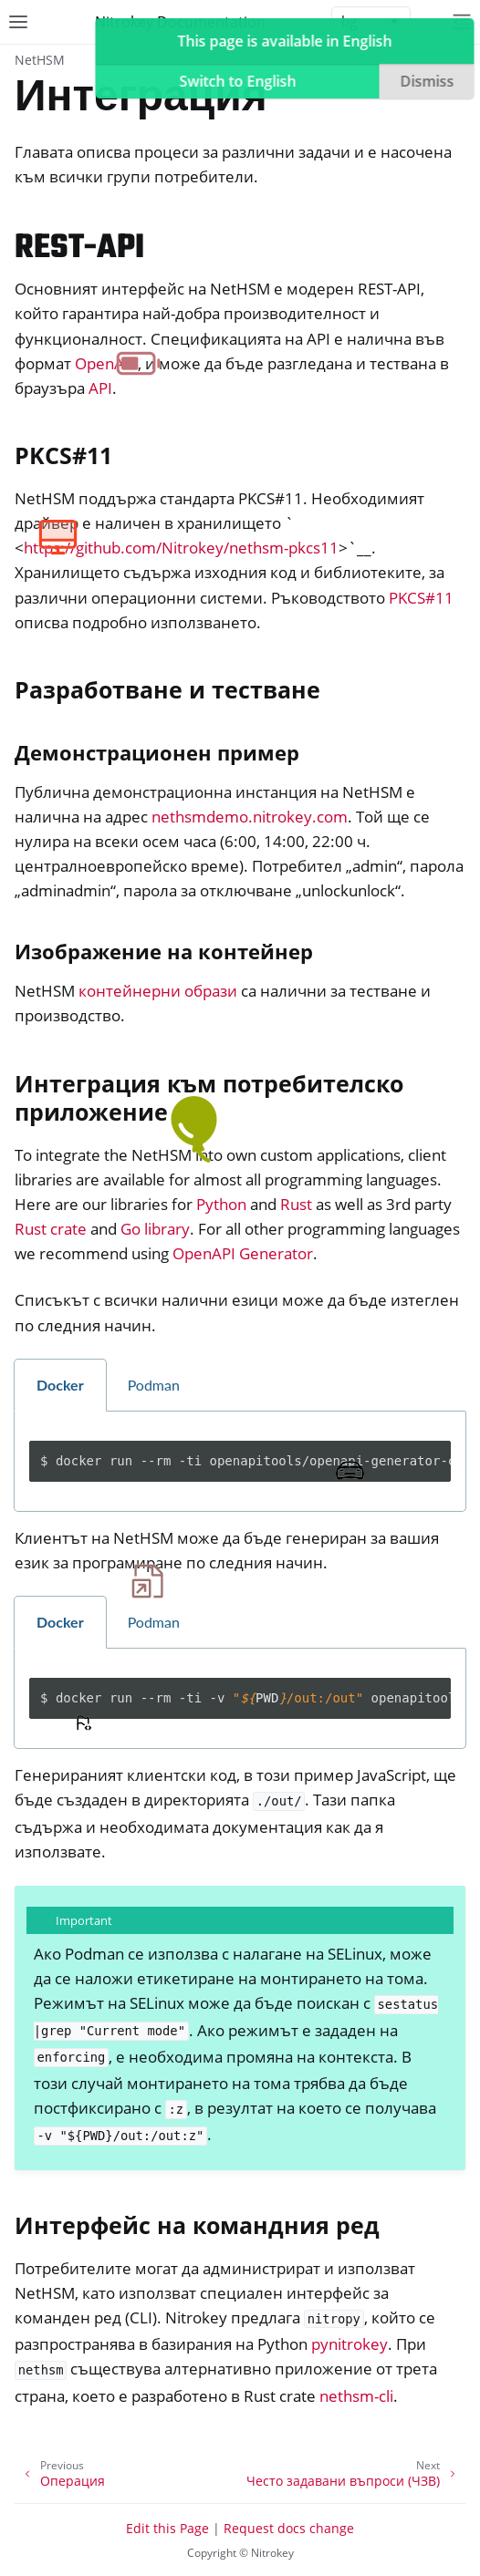  I want to click on select sports car or performance vehicle option, so click(350, 1470).